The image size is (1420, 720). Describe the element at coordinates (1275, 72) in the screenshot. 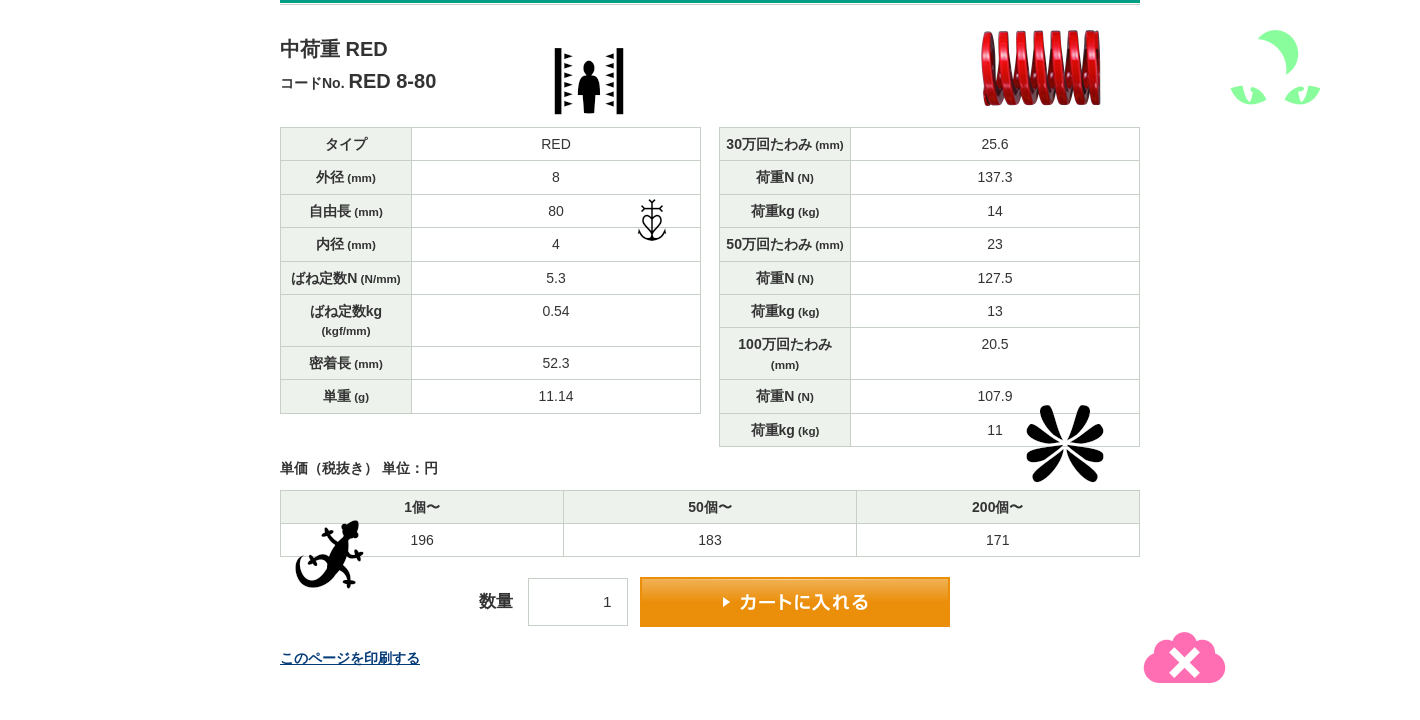

I see `toggle night vision mode` at that location.